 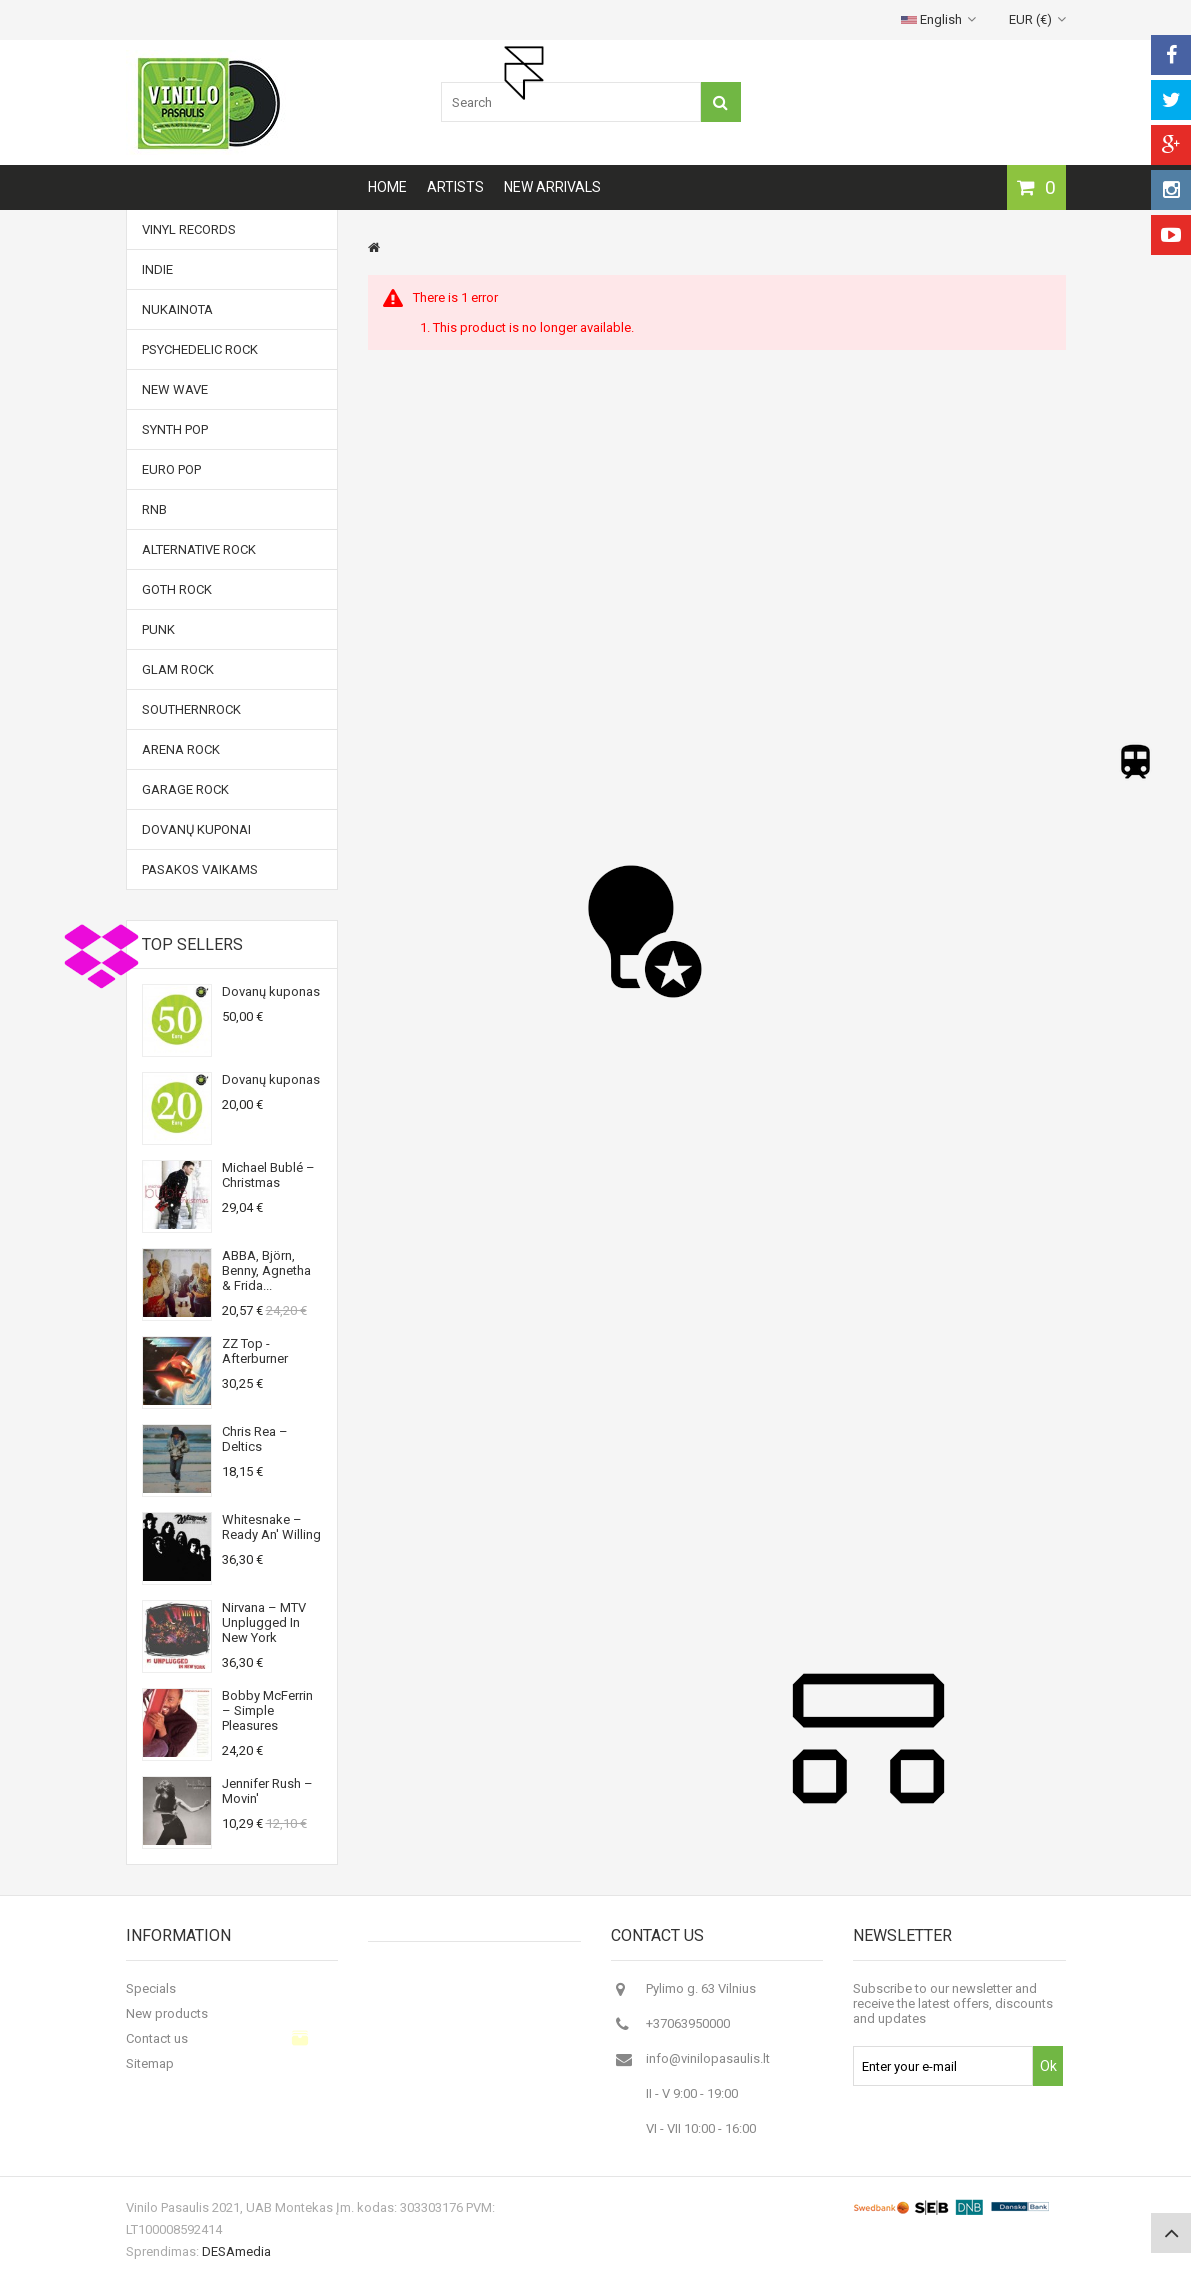 I want to click on view train schedules or routes, so click(x=1135, y=762).